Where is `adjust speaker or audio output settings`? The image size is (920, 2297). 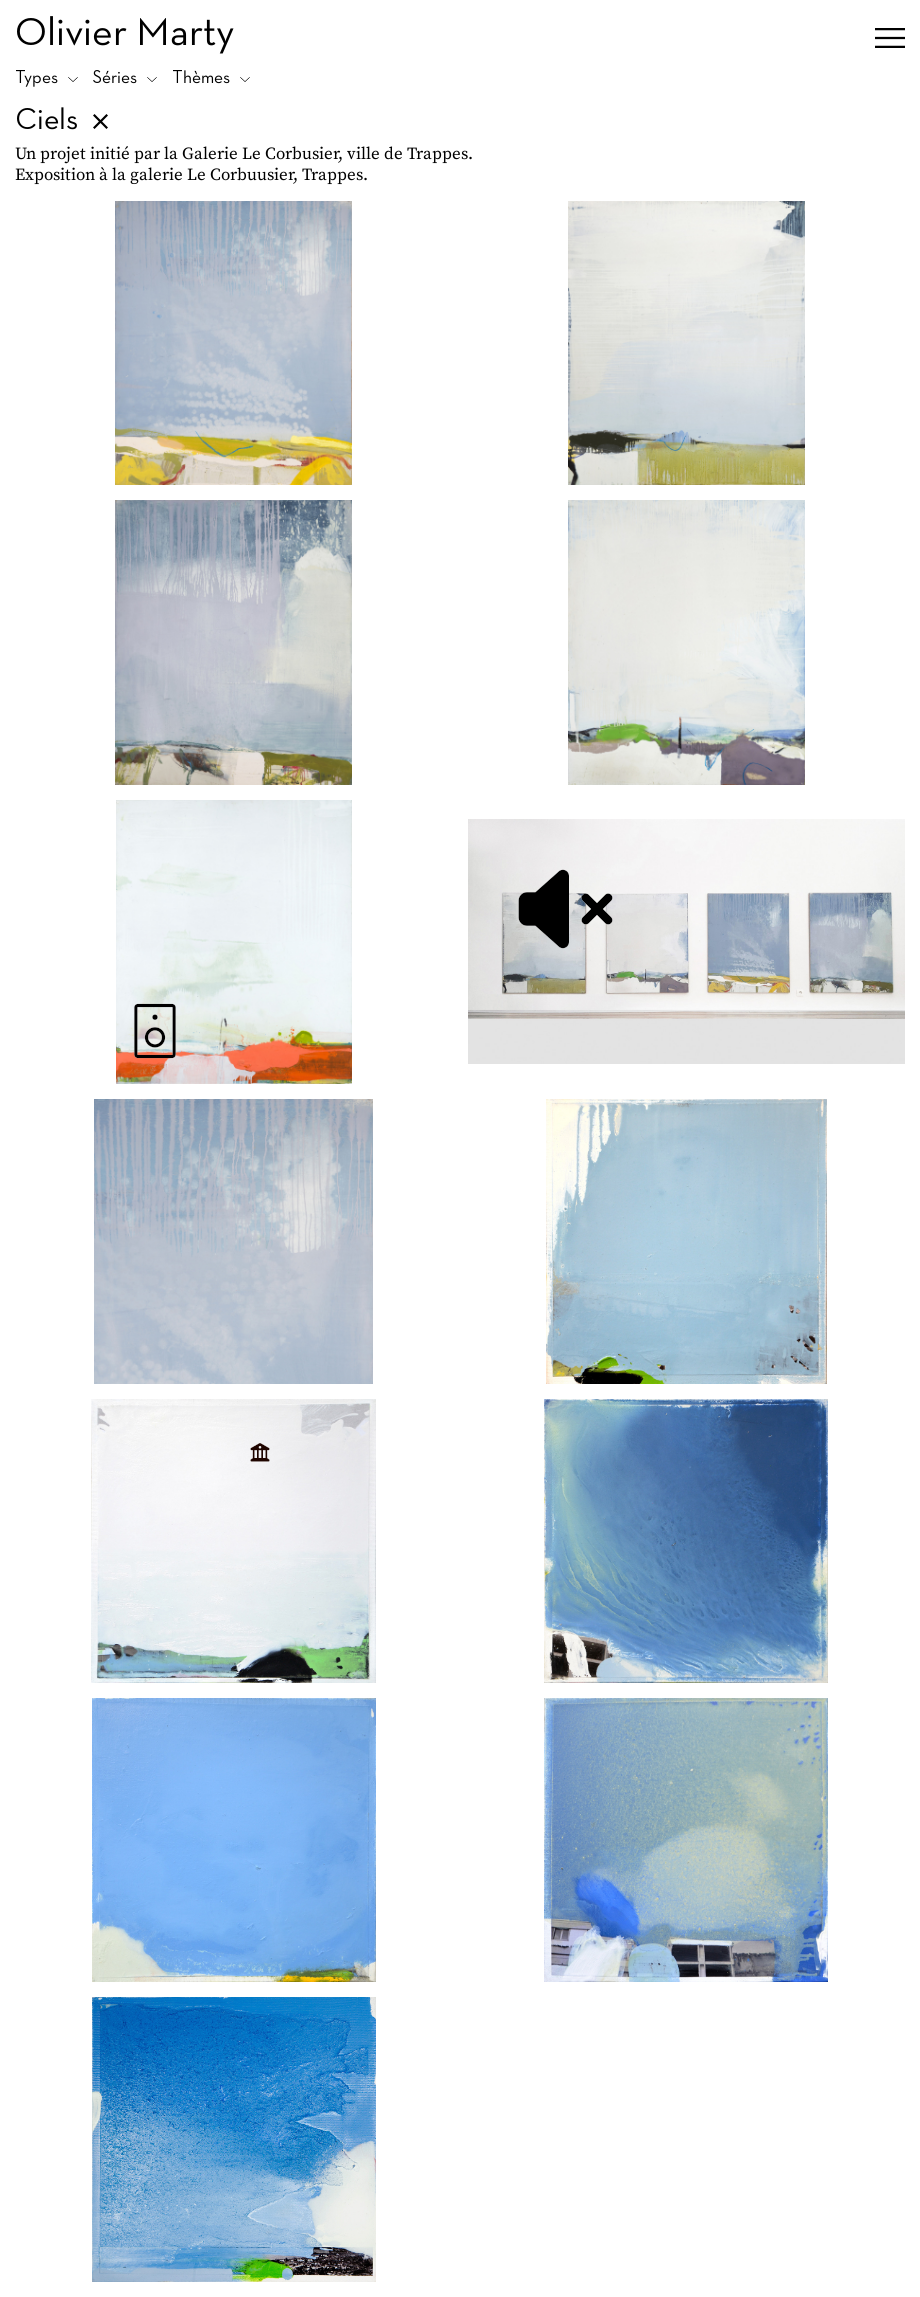 adjust speaker or audio output settings is located at coordinates (155, 1031).